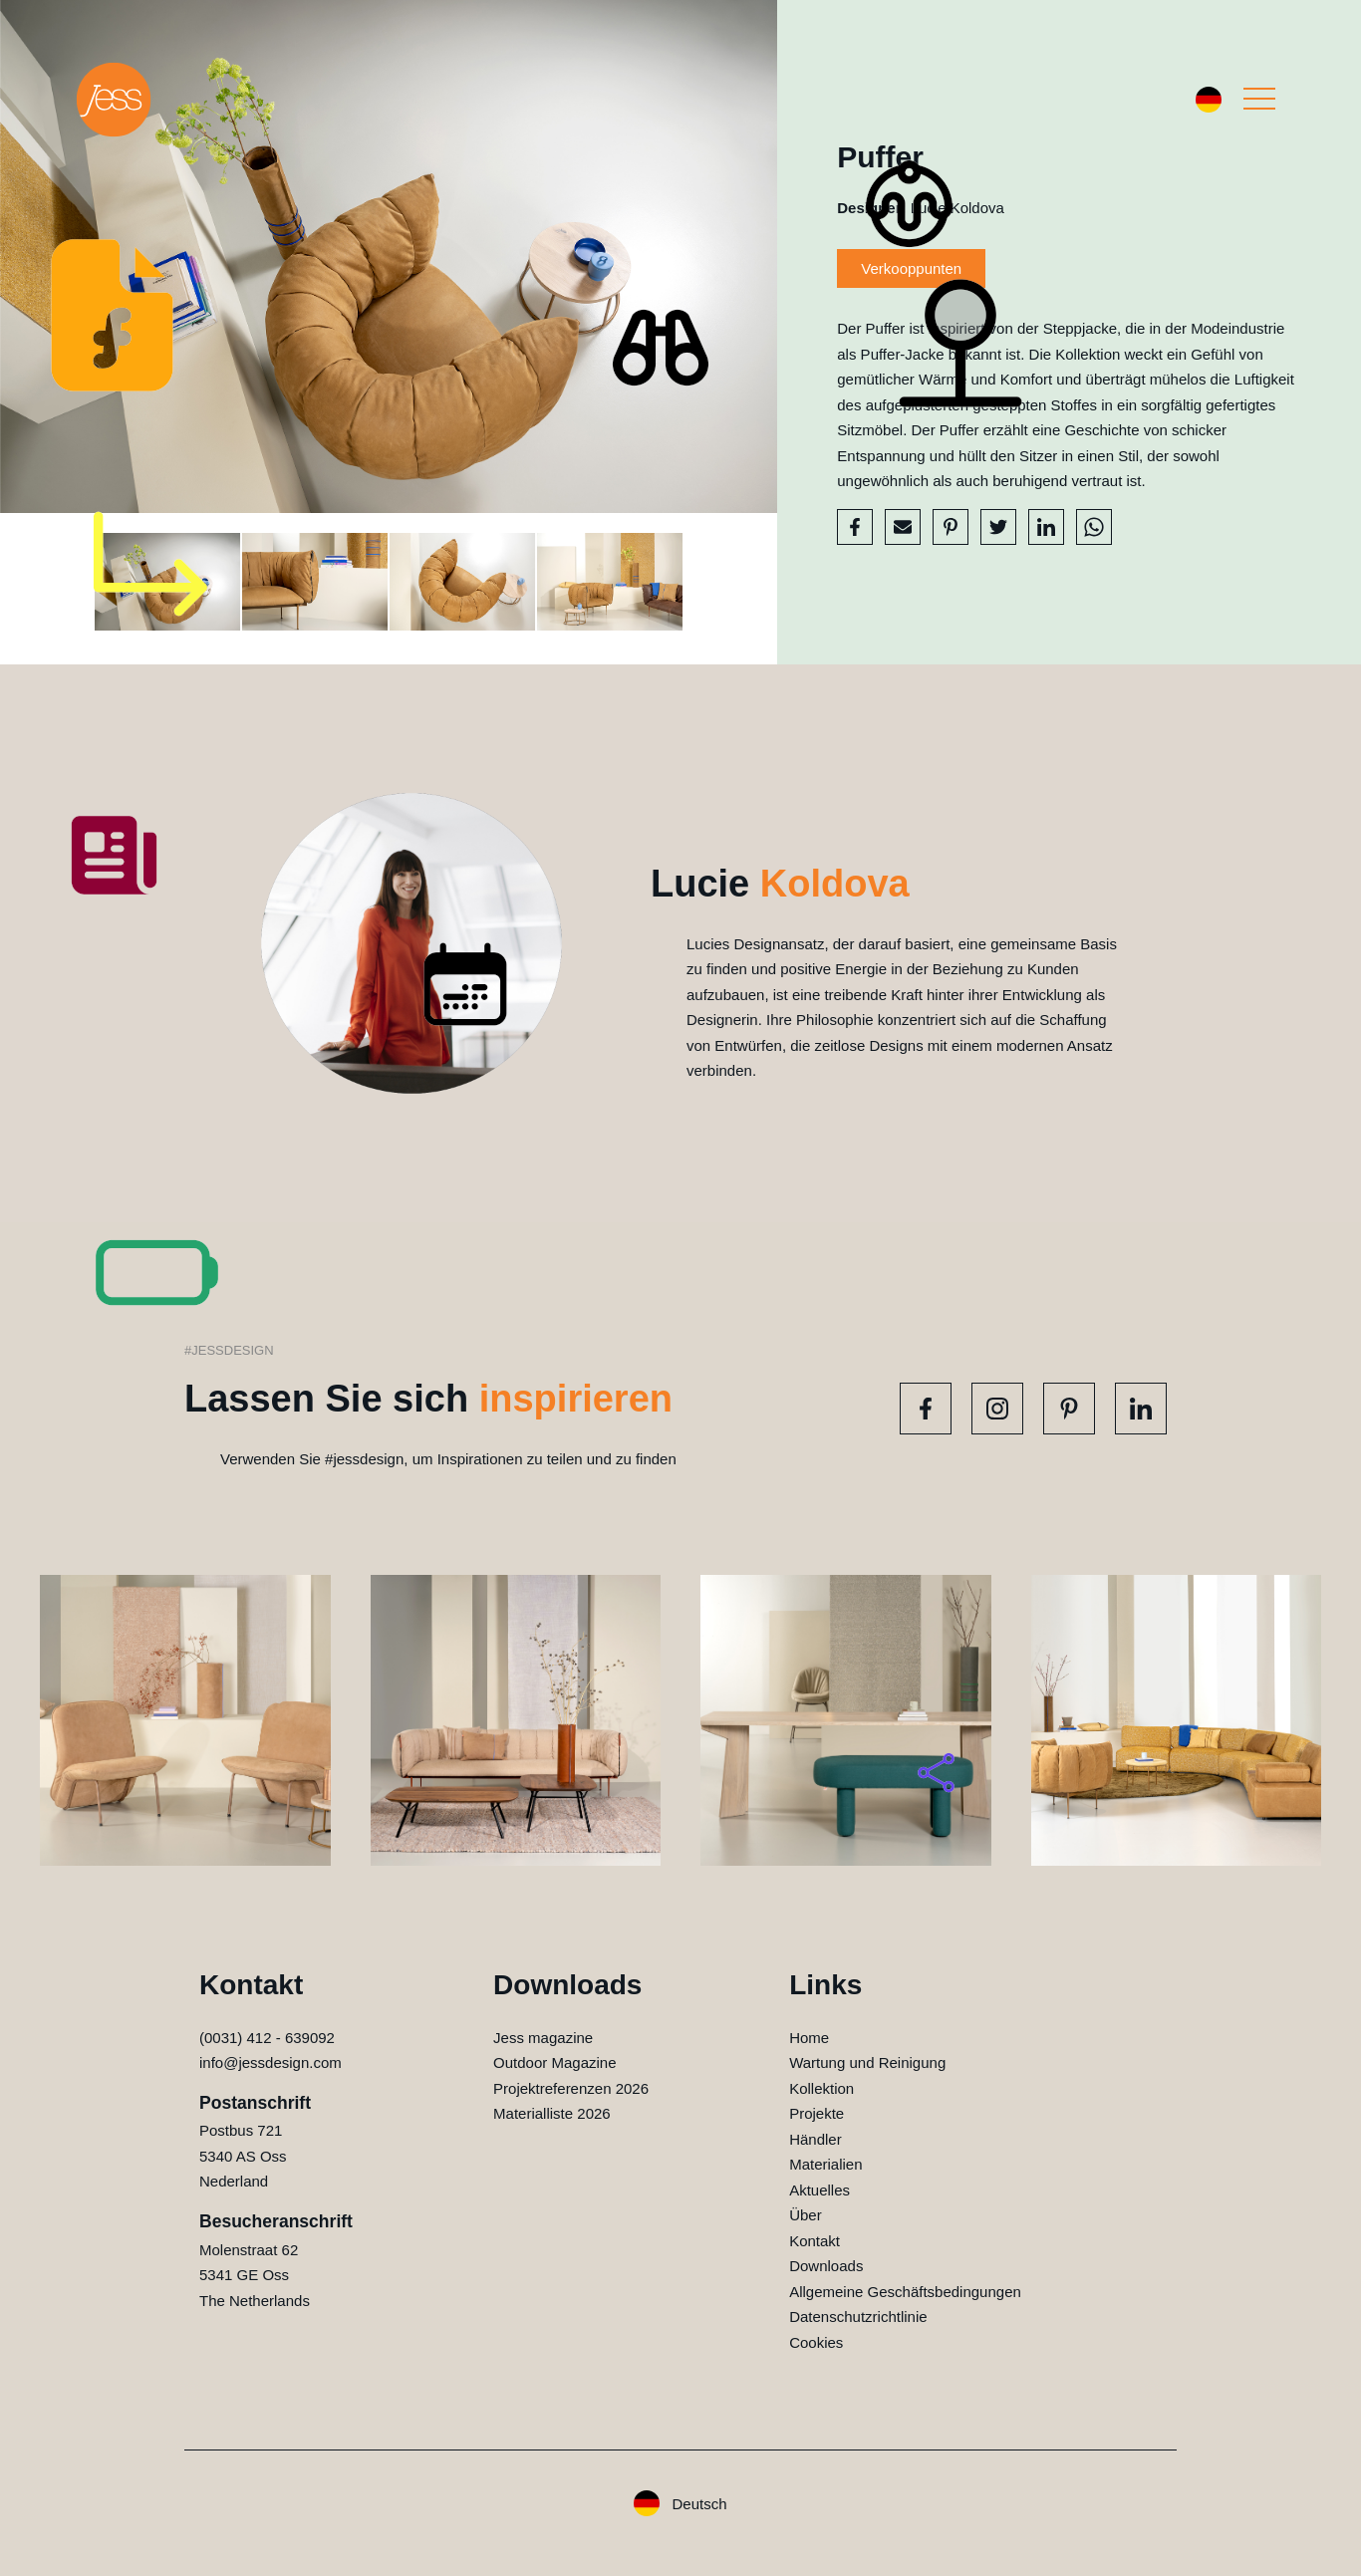 The width and height of the screenshot is (1361, 2576). I want to click on view dessert menu options, so click(909, 203).